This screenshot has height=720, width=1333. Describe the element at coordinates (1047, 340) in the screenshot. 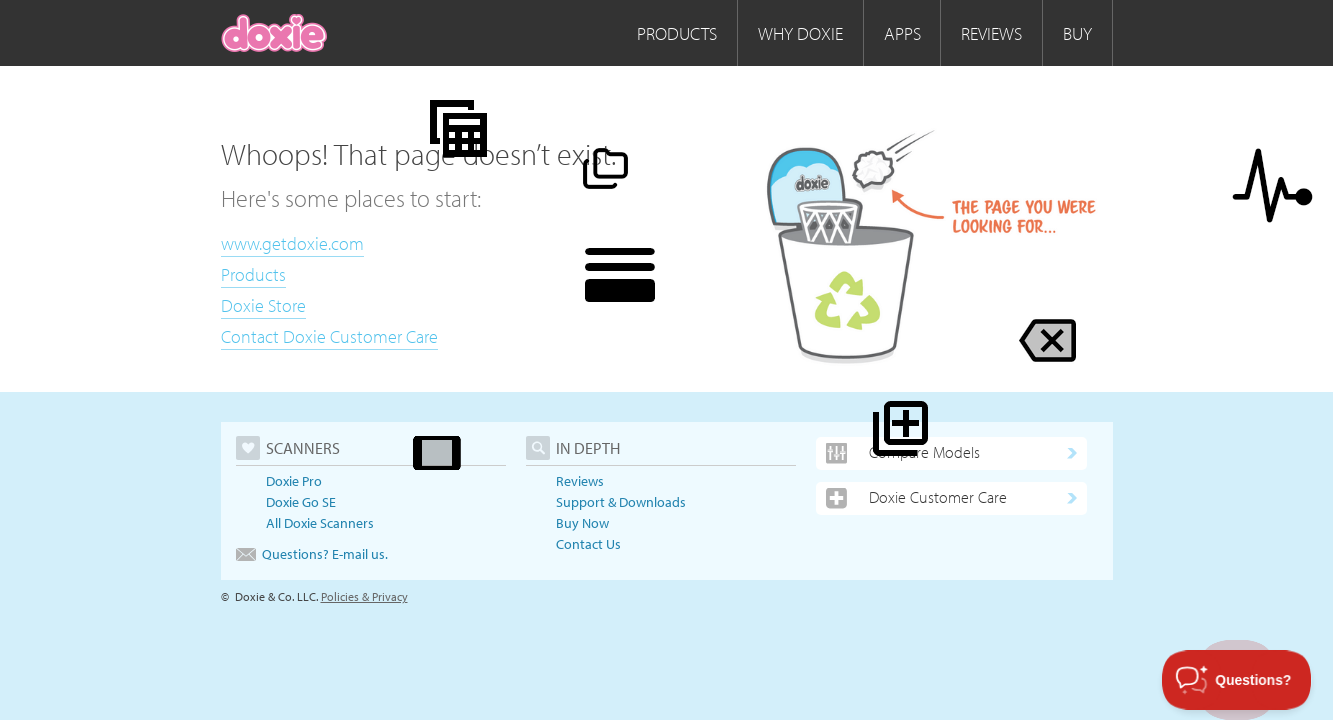

I see `delete the last character entered` at that location.